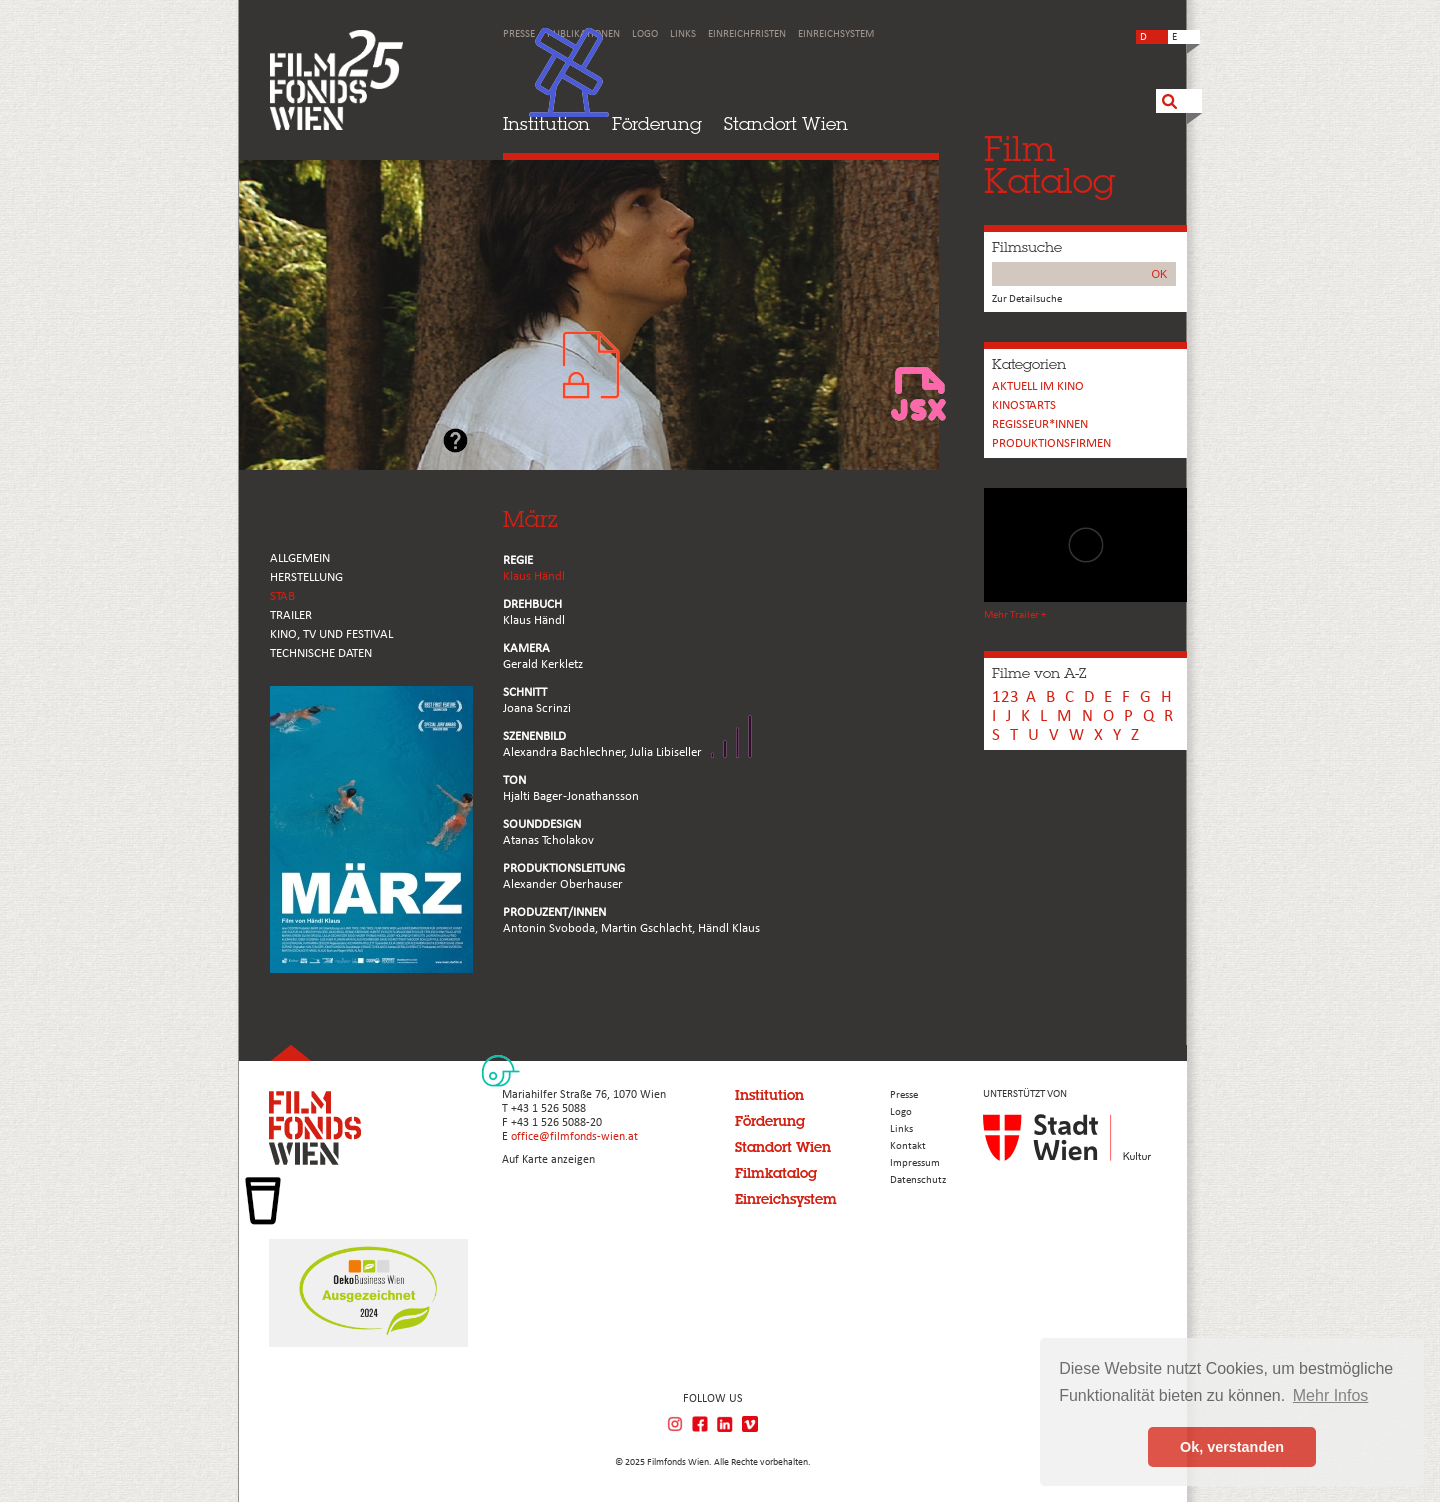  Describe the element at coordinates (920, 396) in the screenshot. I see `jsx file type indicator` at that location.